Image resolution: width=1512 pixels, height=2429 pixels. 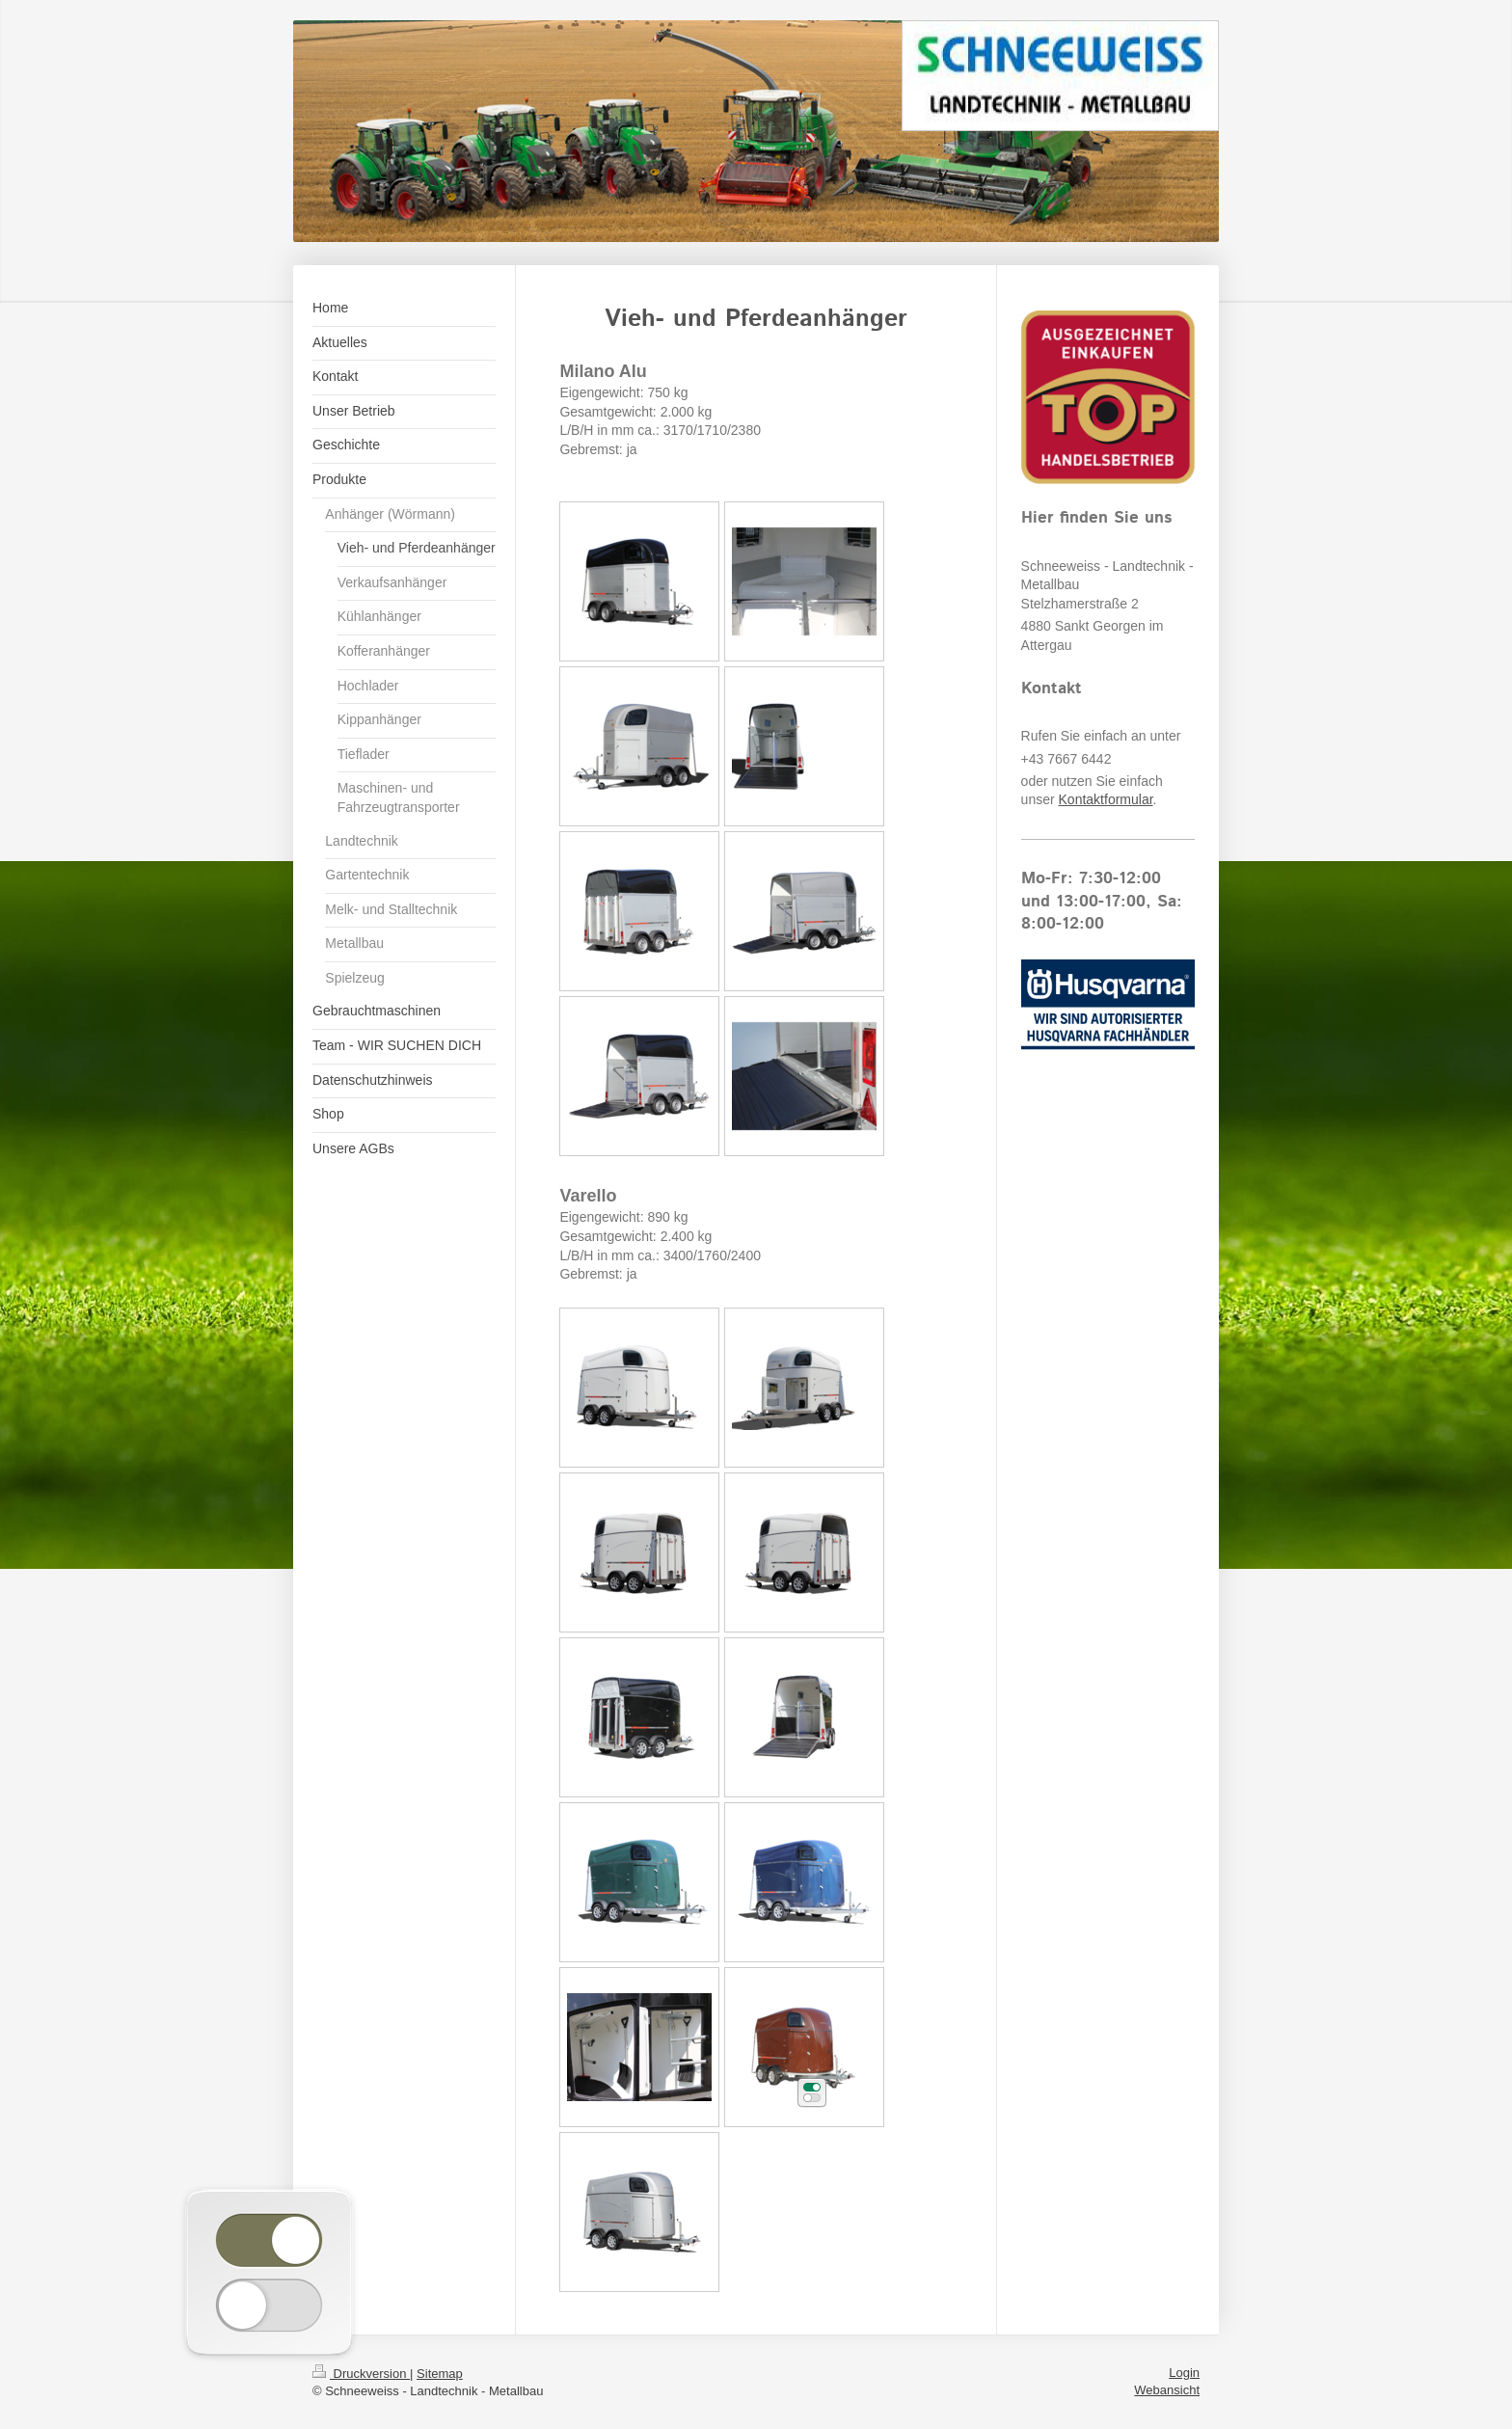 I want to click on open gnome tweaks to customize desktop settings, so click(x=812, y=2092).